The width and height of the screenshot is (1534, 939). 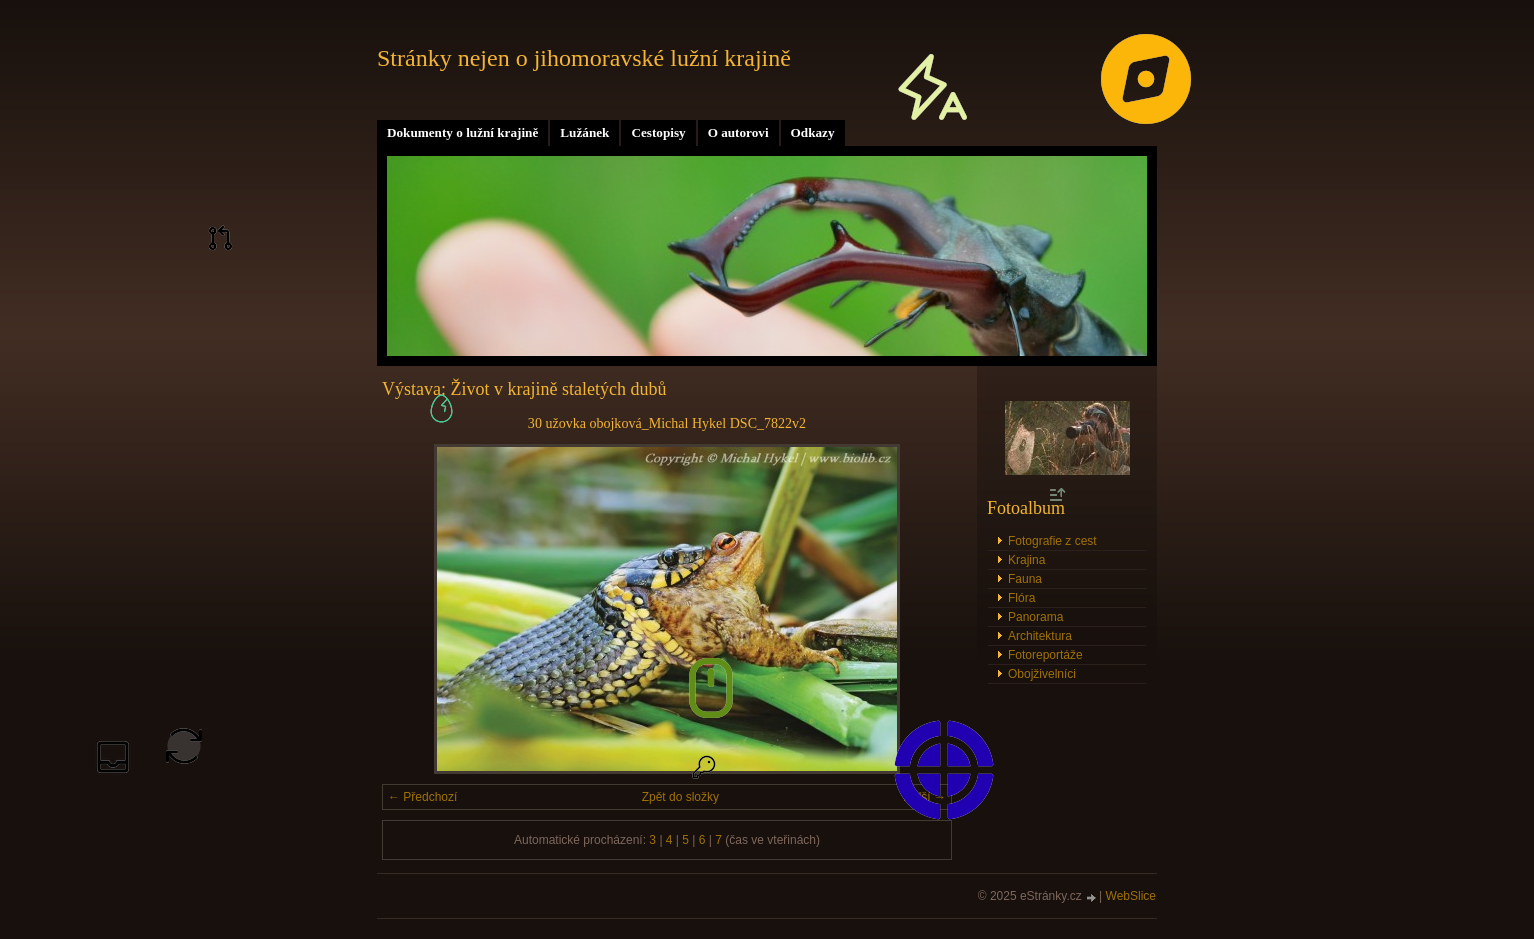 I want to click on refresh or reload content, so click(x=184, y=746).